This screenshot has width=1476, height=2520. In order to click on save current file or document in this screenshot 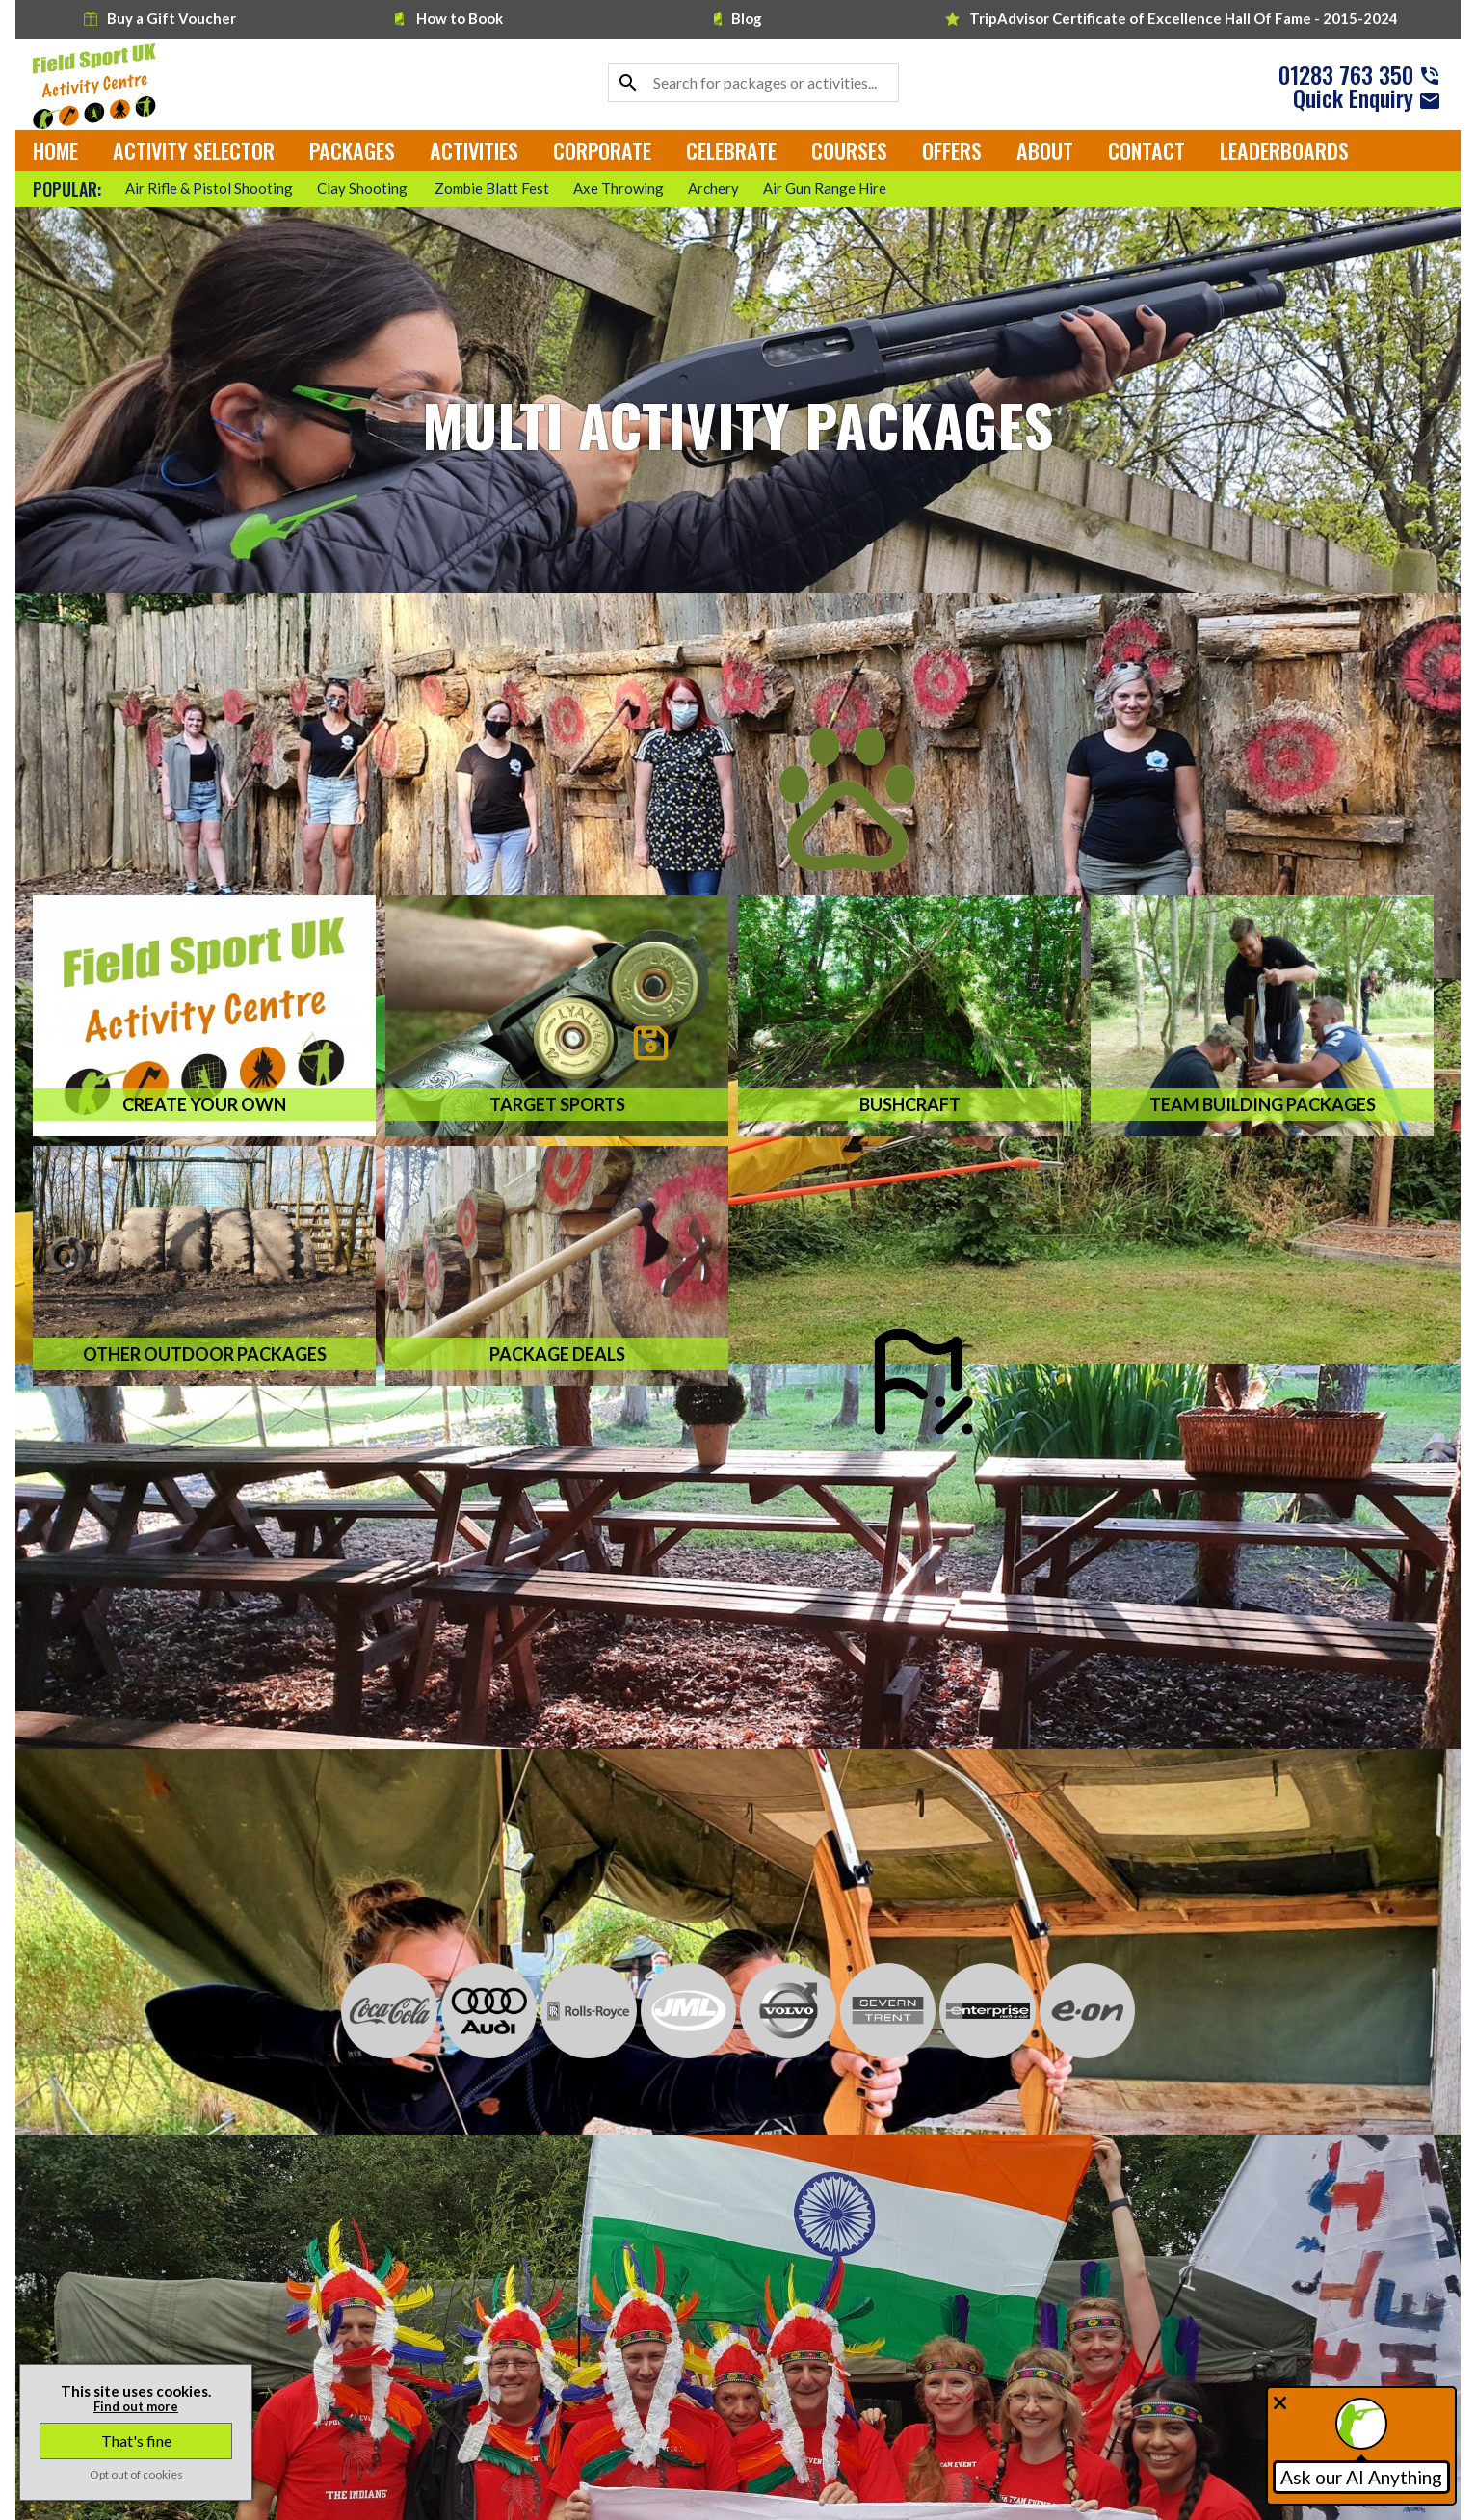, I will do `click(650, 1043)`.